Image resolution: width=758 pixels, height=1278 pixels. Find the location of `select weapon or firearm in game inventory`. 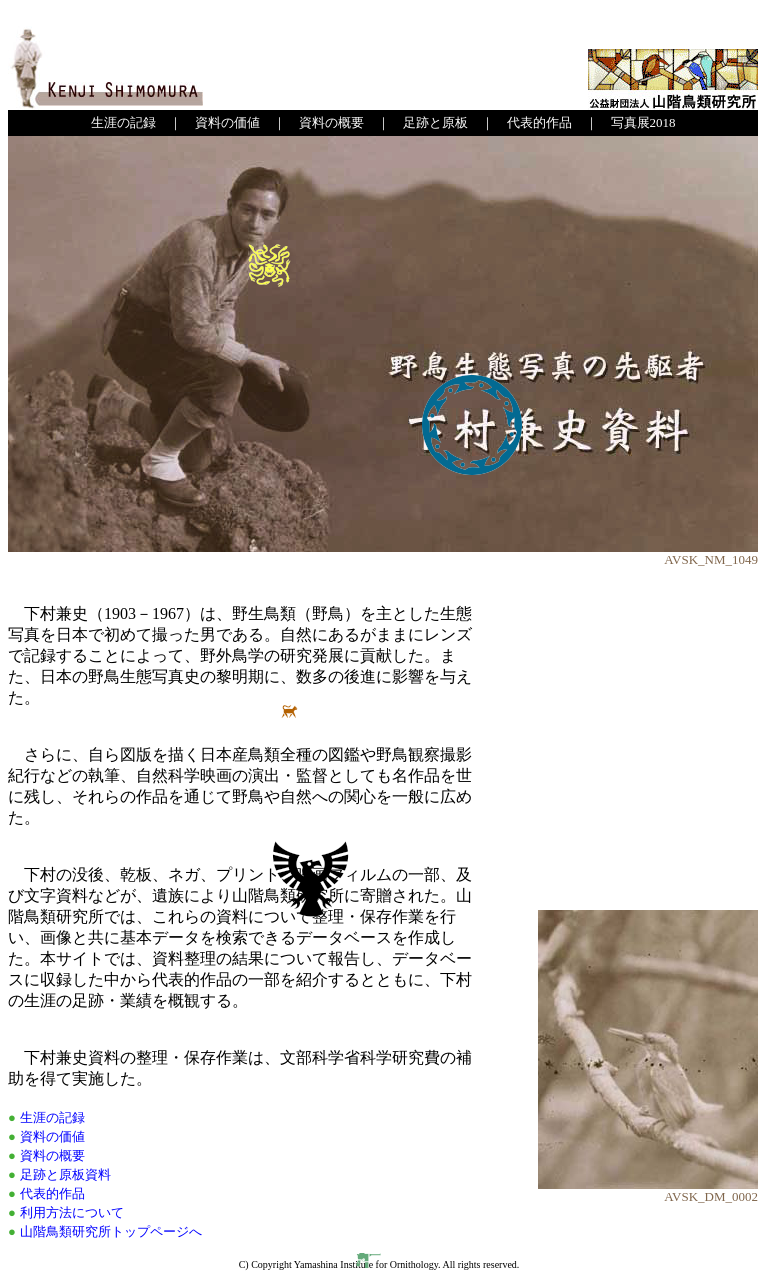

select weapon or firearm in game inventory is located at coordinates (368, 1260).